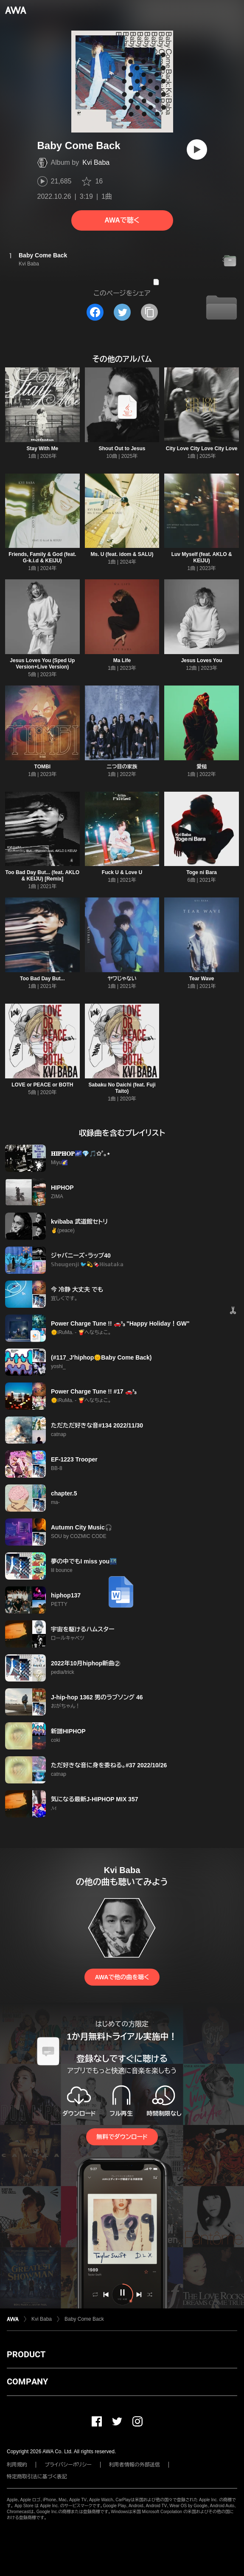  Describe the element at coordinates (156, 282) in the screenshot. I see `preview a text file before opening` at that location.